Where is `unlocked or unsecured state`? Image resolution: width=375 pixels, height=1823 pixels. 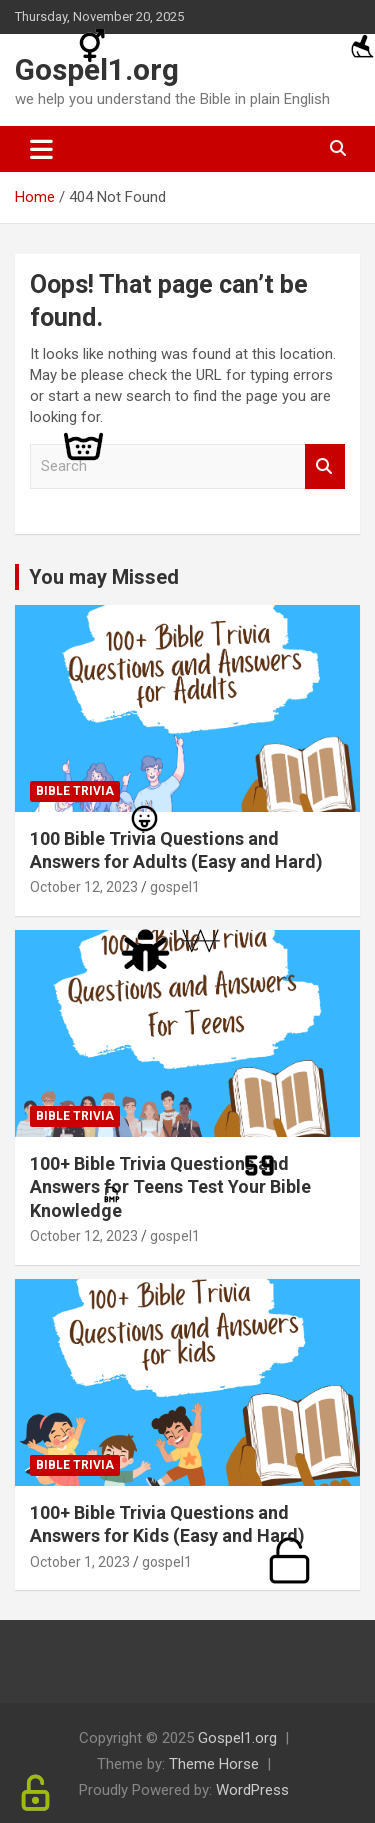 unlocked or unsecured state is located at coordinates (35, 1793).